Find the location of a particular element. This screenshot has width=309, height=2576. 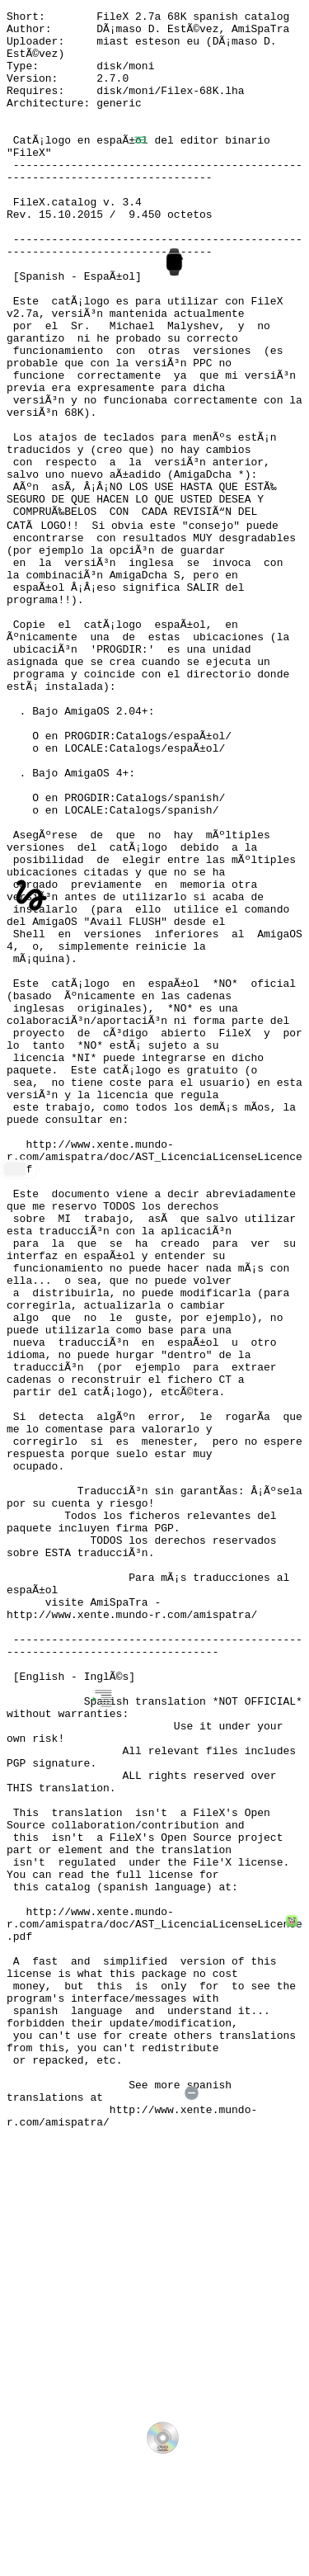

indicates a DVD disc or optical media is located at coordinates (162, 2437).